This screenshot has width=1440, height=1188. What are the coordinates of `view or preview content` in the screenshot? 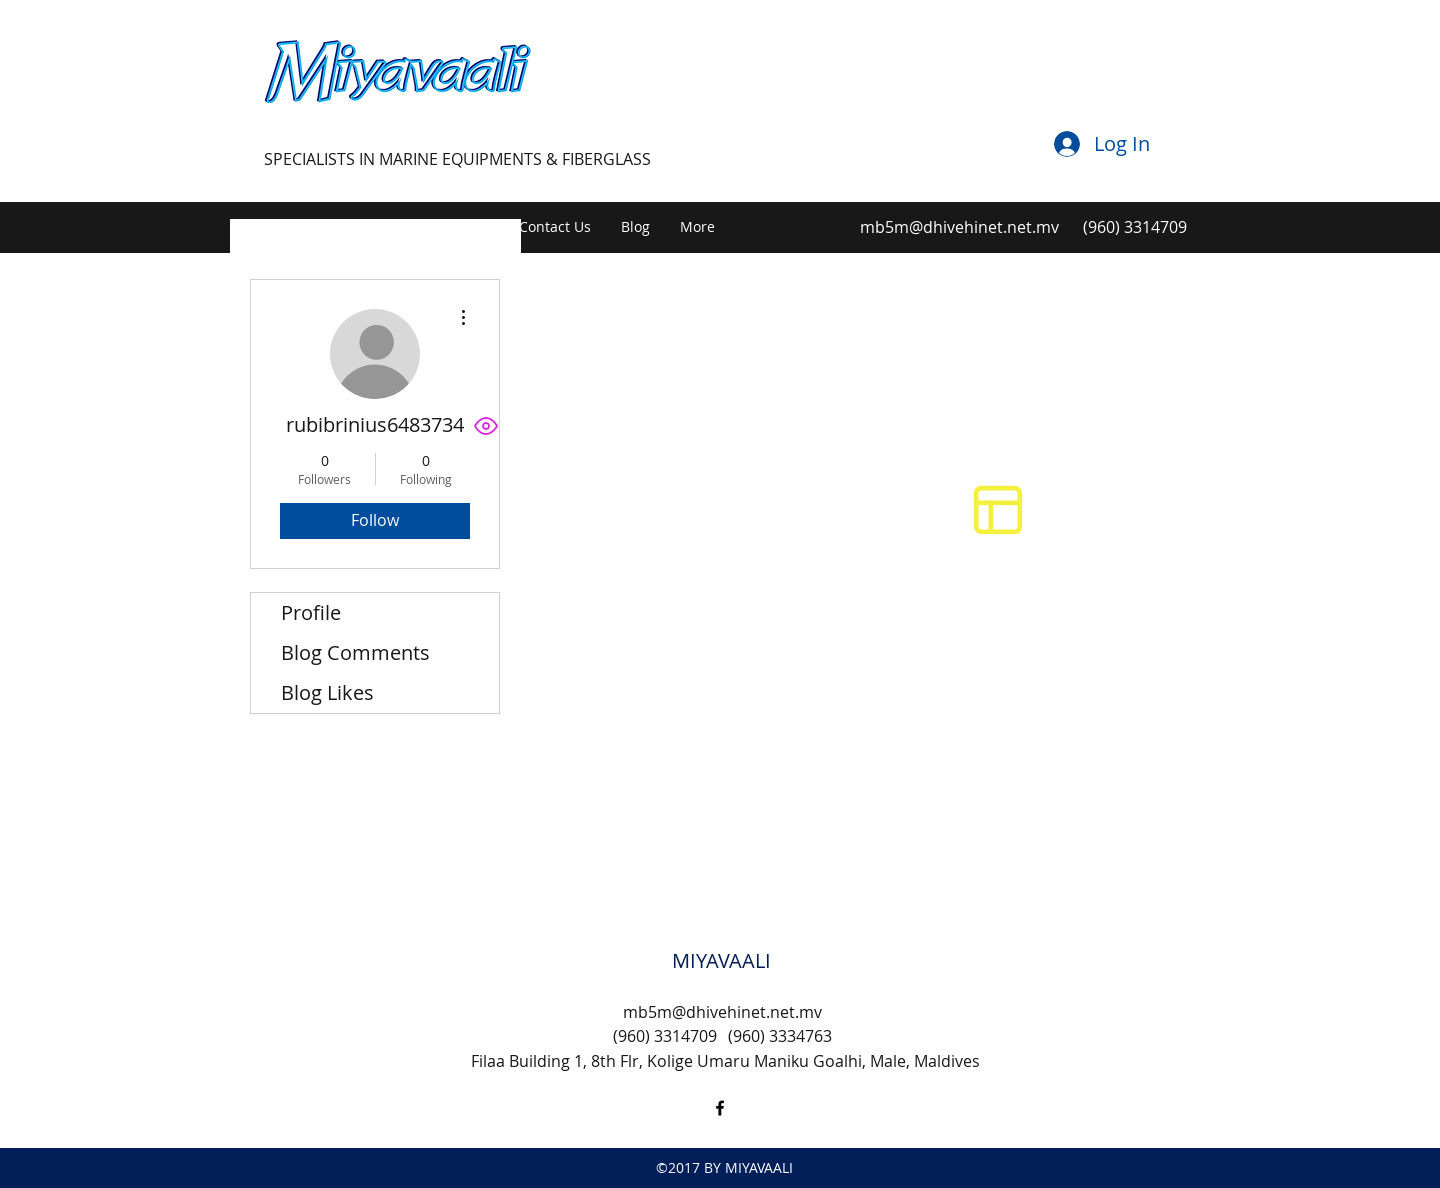 It's located at (486, 426).